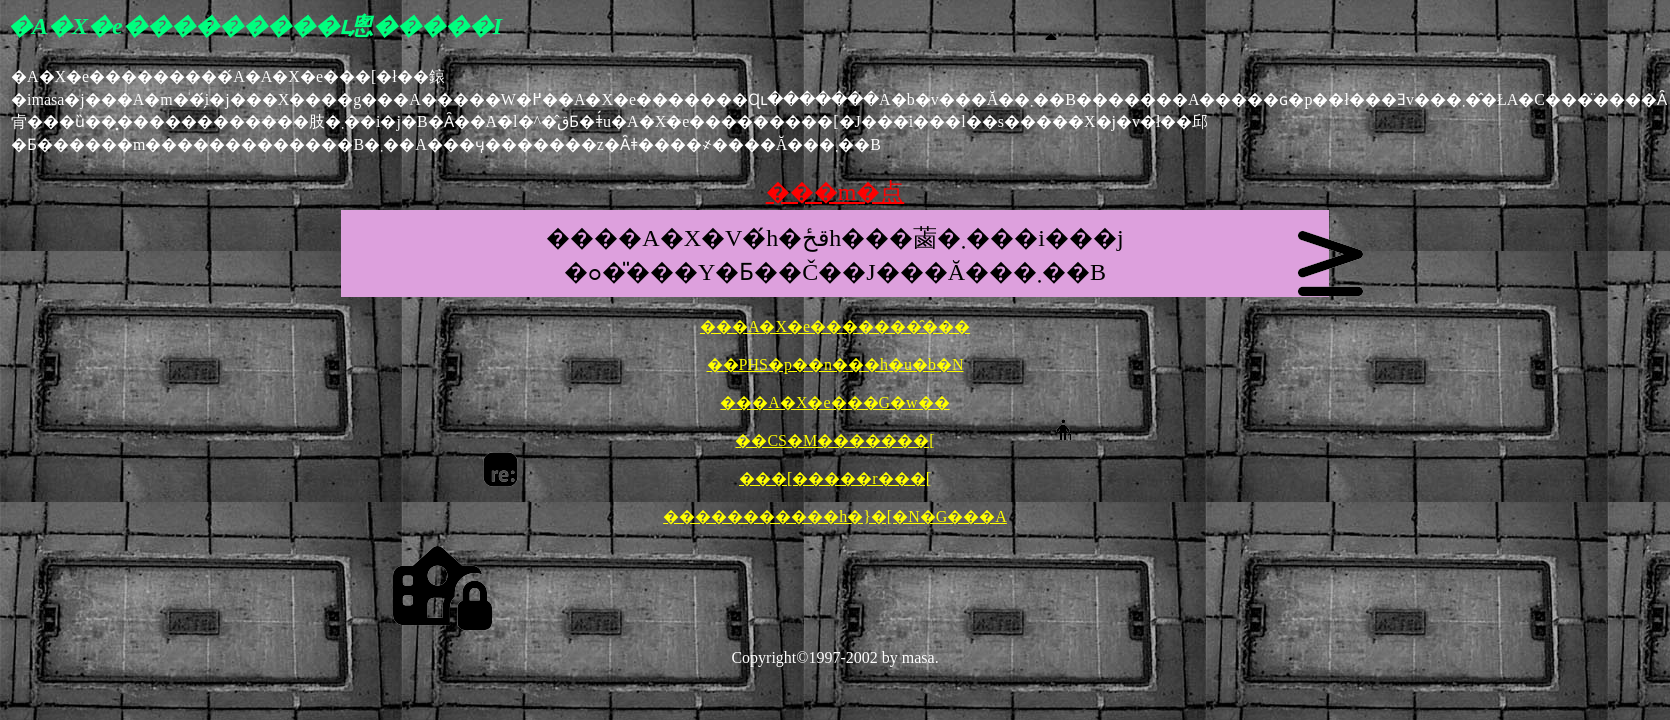 This screenshot has height=720, width=1670. What do you see at coordinates (1330, 263) in the screenshot?
I see `indicates a minimum value requirement` at bounding box center [1330, 263].